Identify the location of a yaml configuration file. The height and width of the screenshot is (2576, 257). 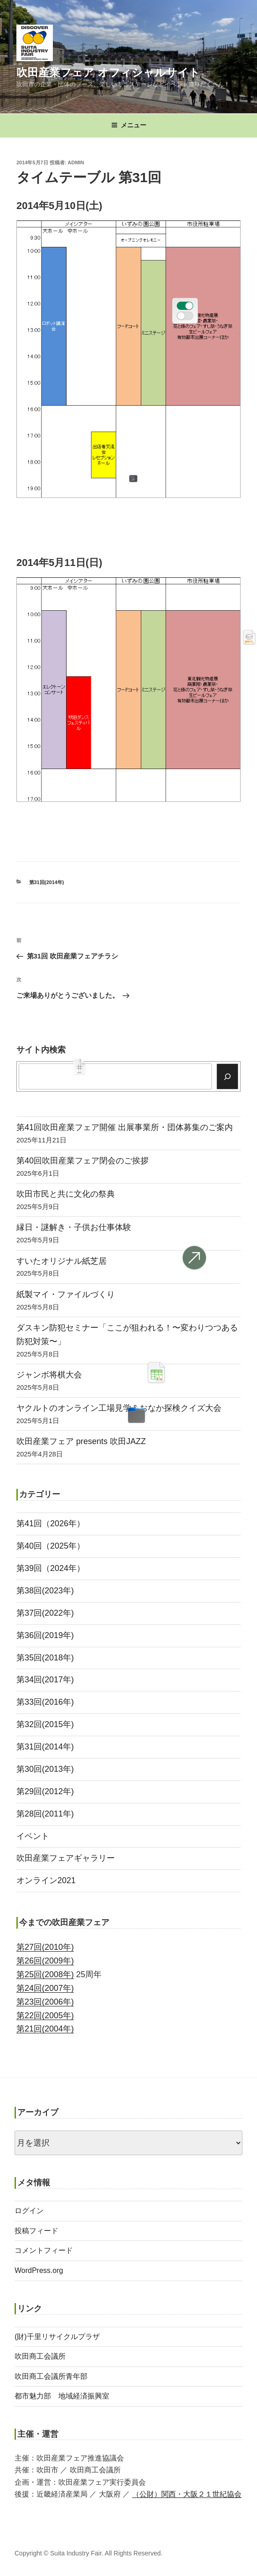
(249, 637).